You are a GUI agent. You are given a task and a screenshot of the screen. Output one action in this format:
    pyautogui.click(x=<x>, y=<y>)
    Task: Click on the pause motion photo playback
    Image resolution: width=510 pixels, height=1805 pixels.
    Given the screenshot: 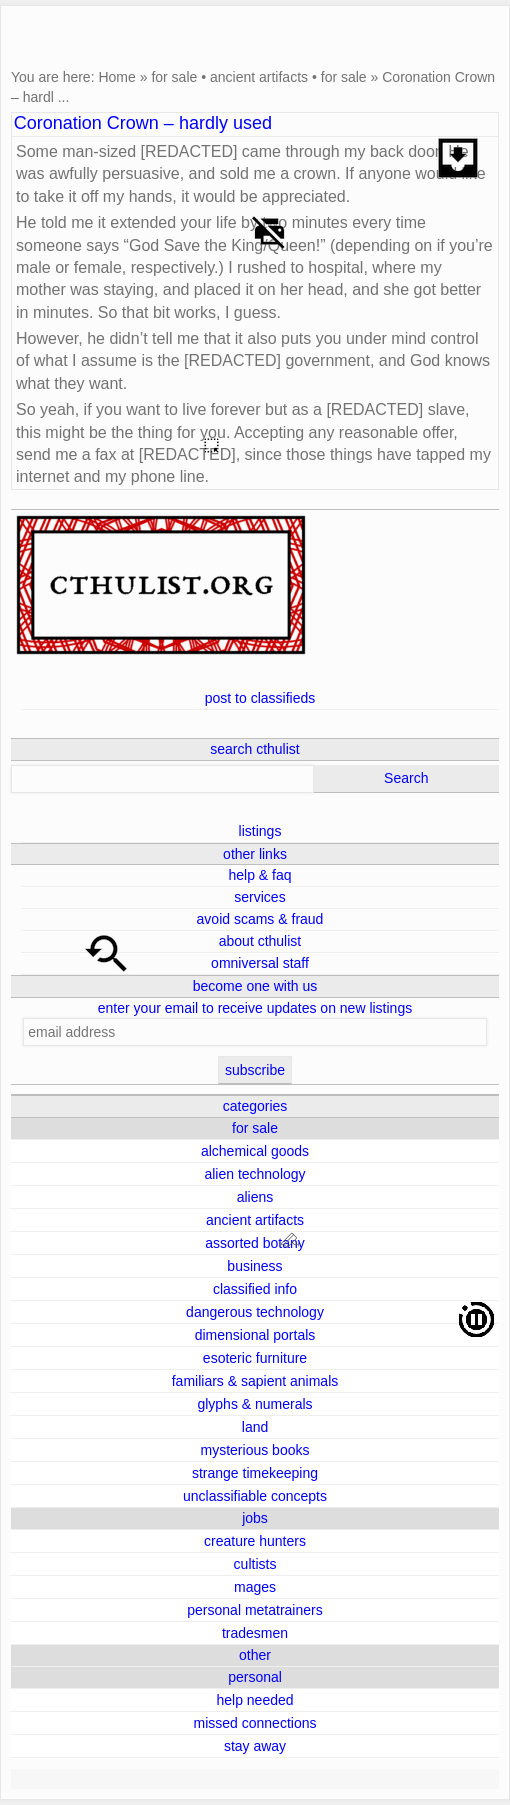 What is the action you would take?
    pyautogui.click(x=476, y=1319)
    